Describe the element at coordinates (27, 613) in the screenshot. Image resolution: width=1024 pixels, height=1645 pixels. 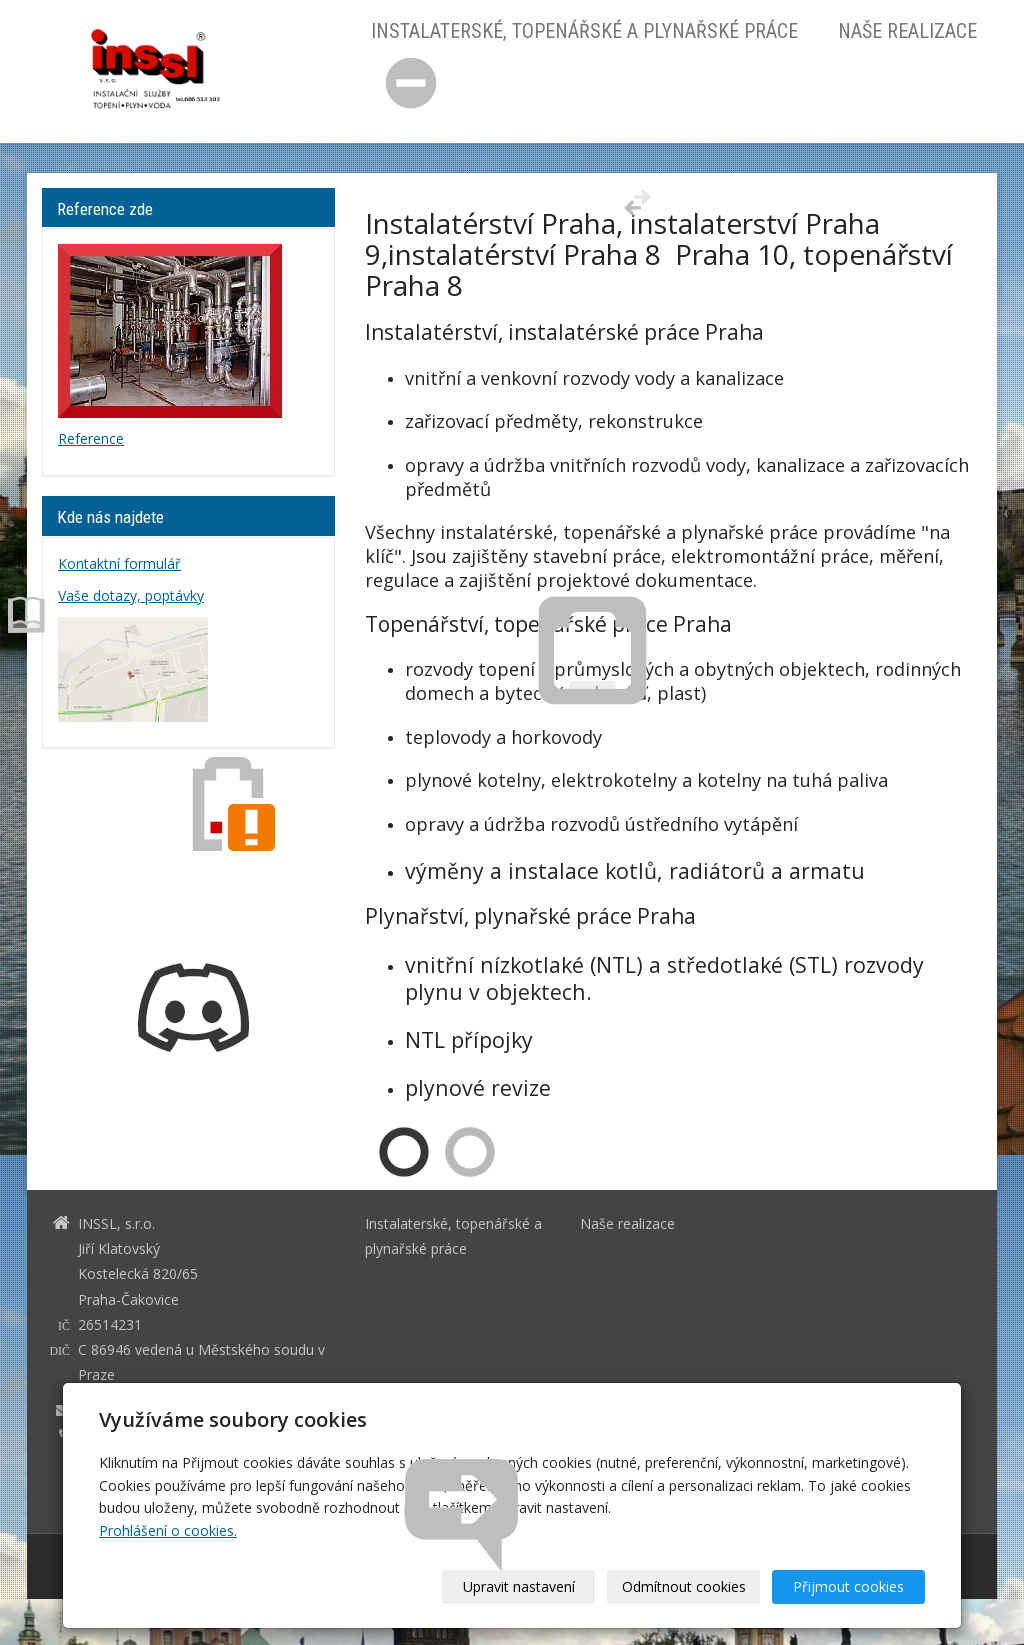
I see `open the dictionary application` at that location.